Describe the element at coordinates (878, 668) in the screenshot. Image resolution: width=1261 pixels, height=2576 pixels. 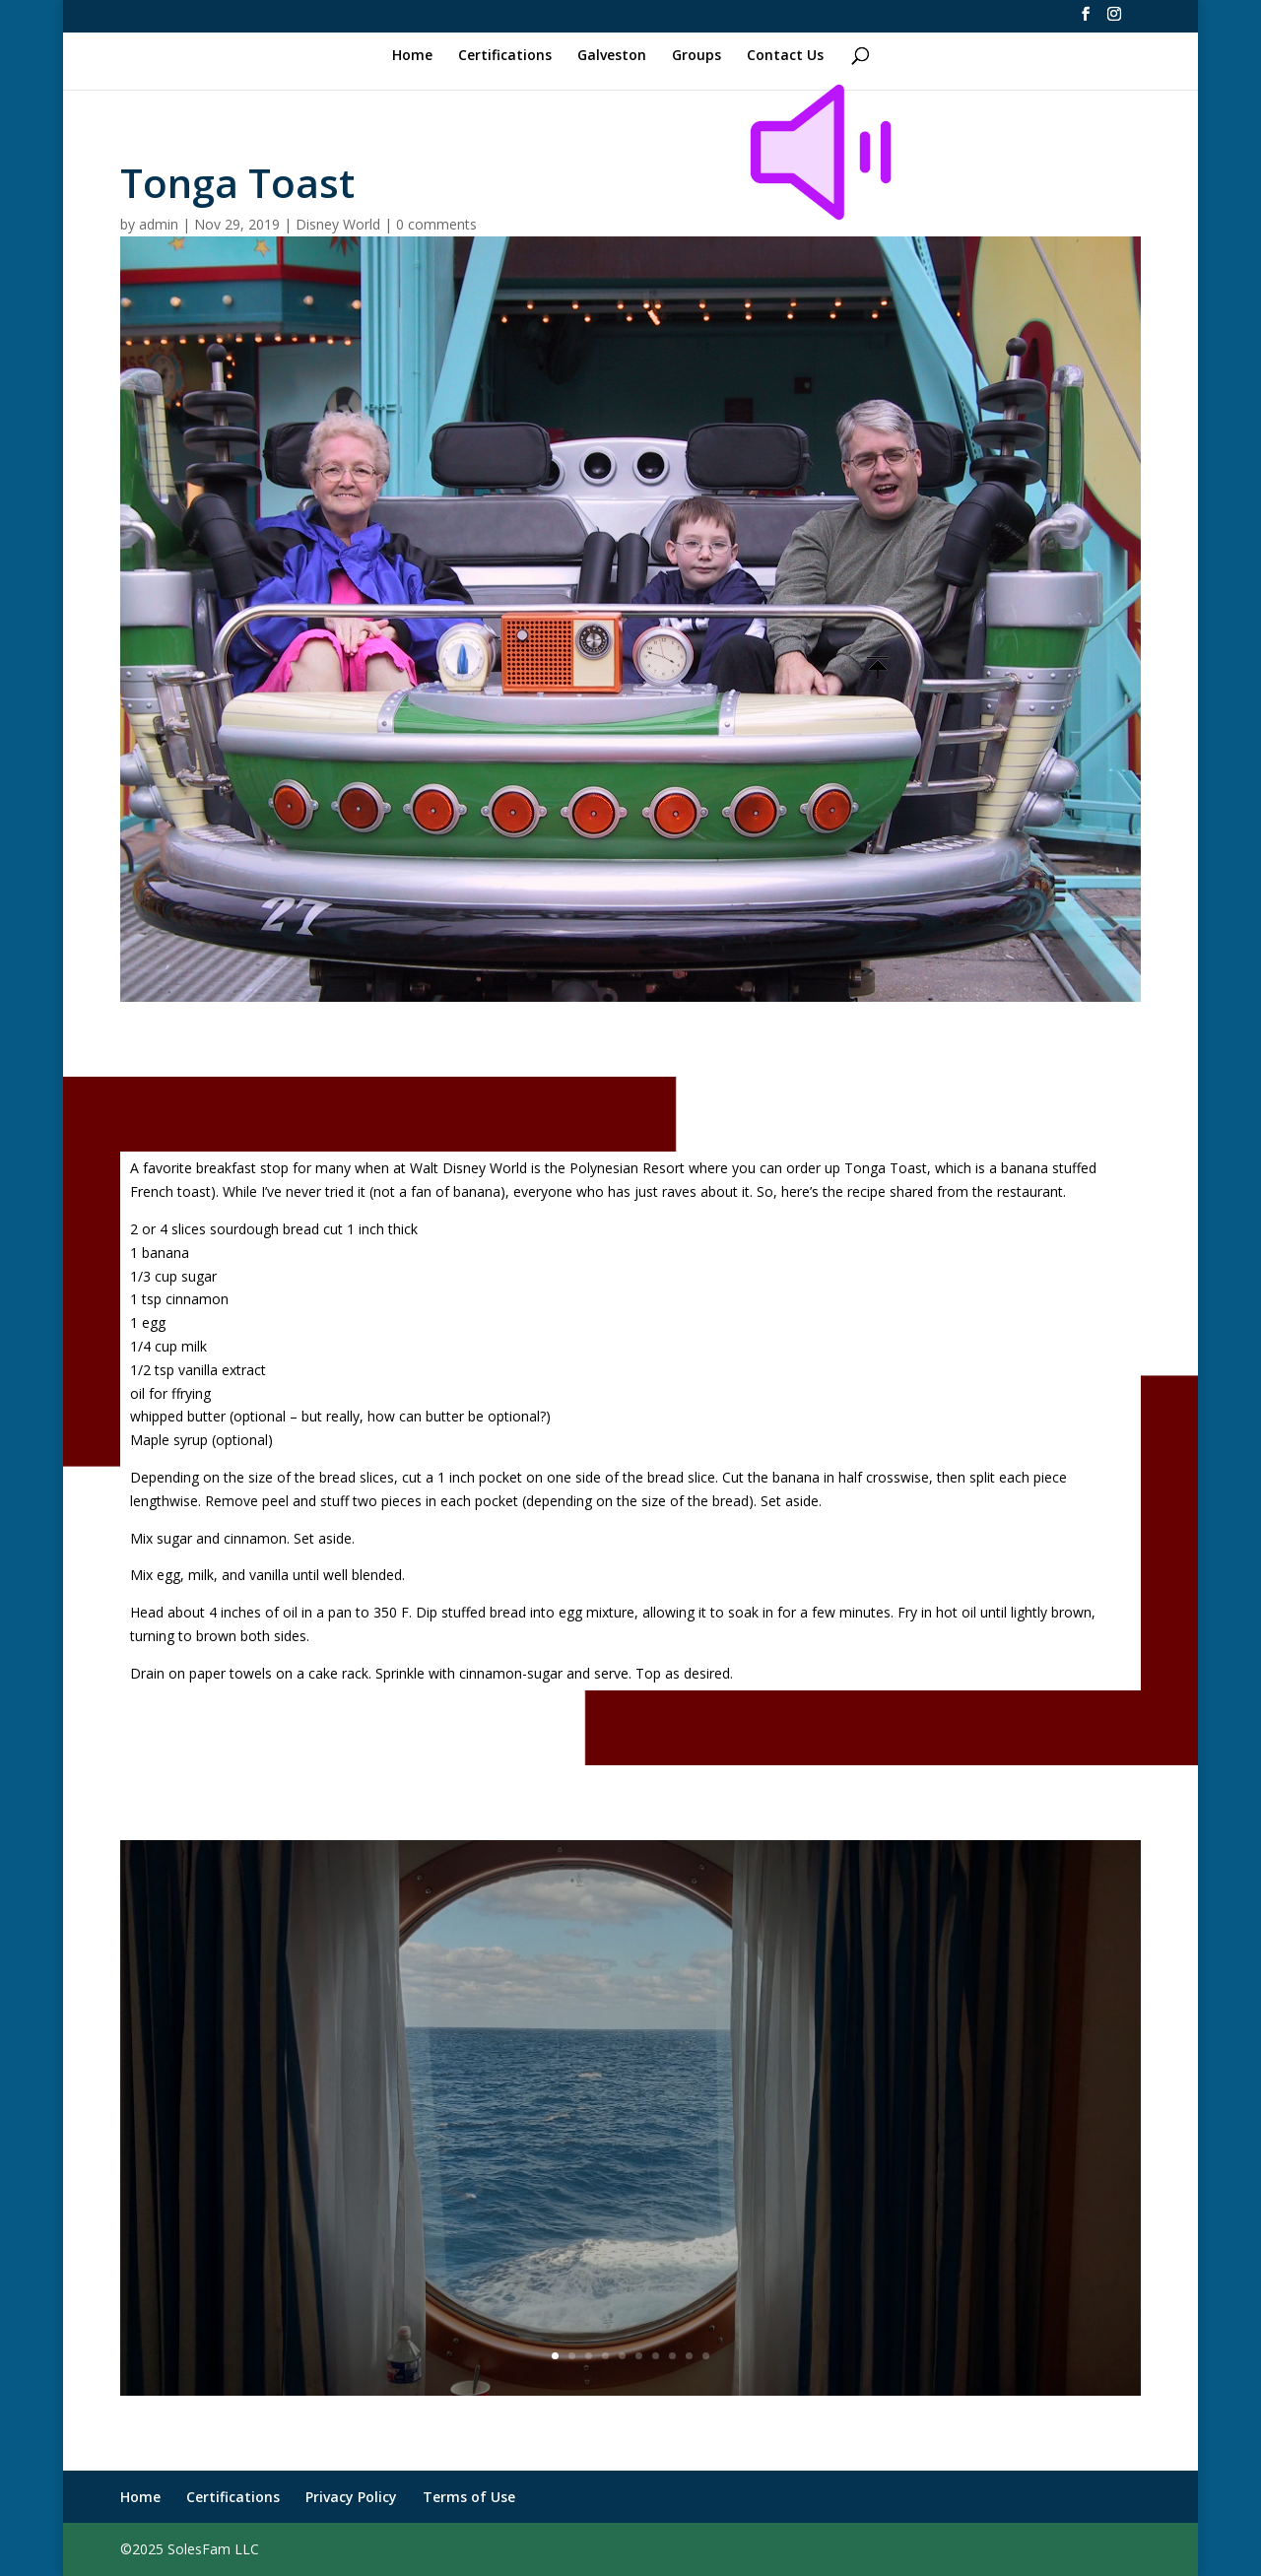
I see `upload a file or document` at that location.